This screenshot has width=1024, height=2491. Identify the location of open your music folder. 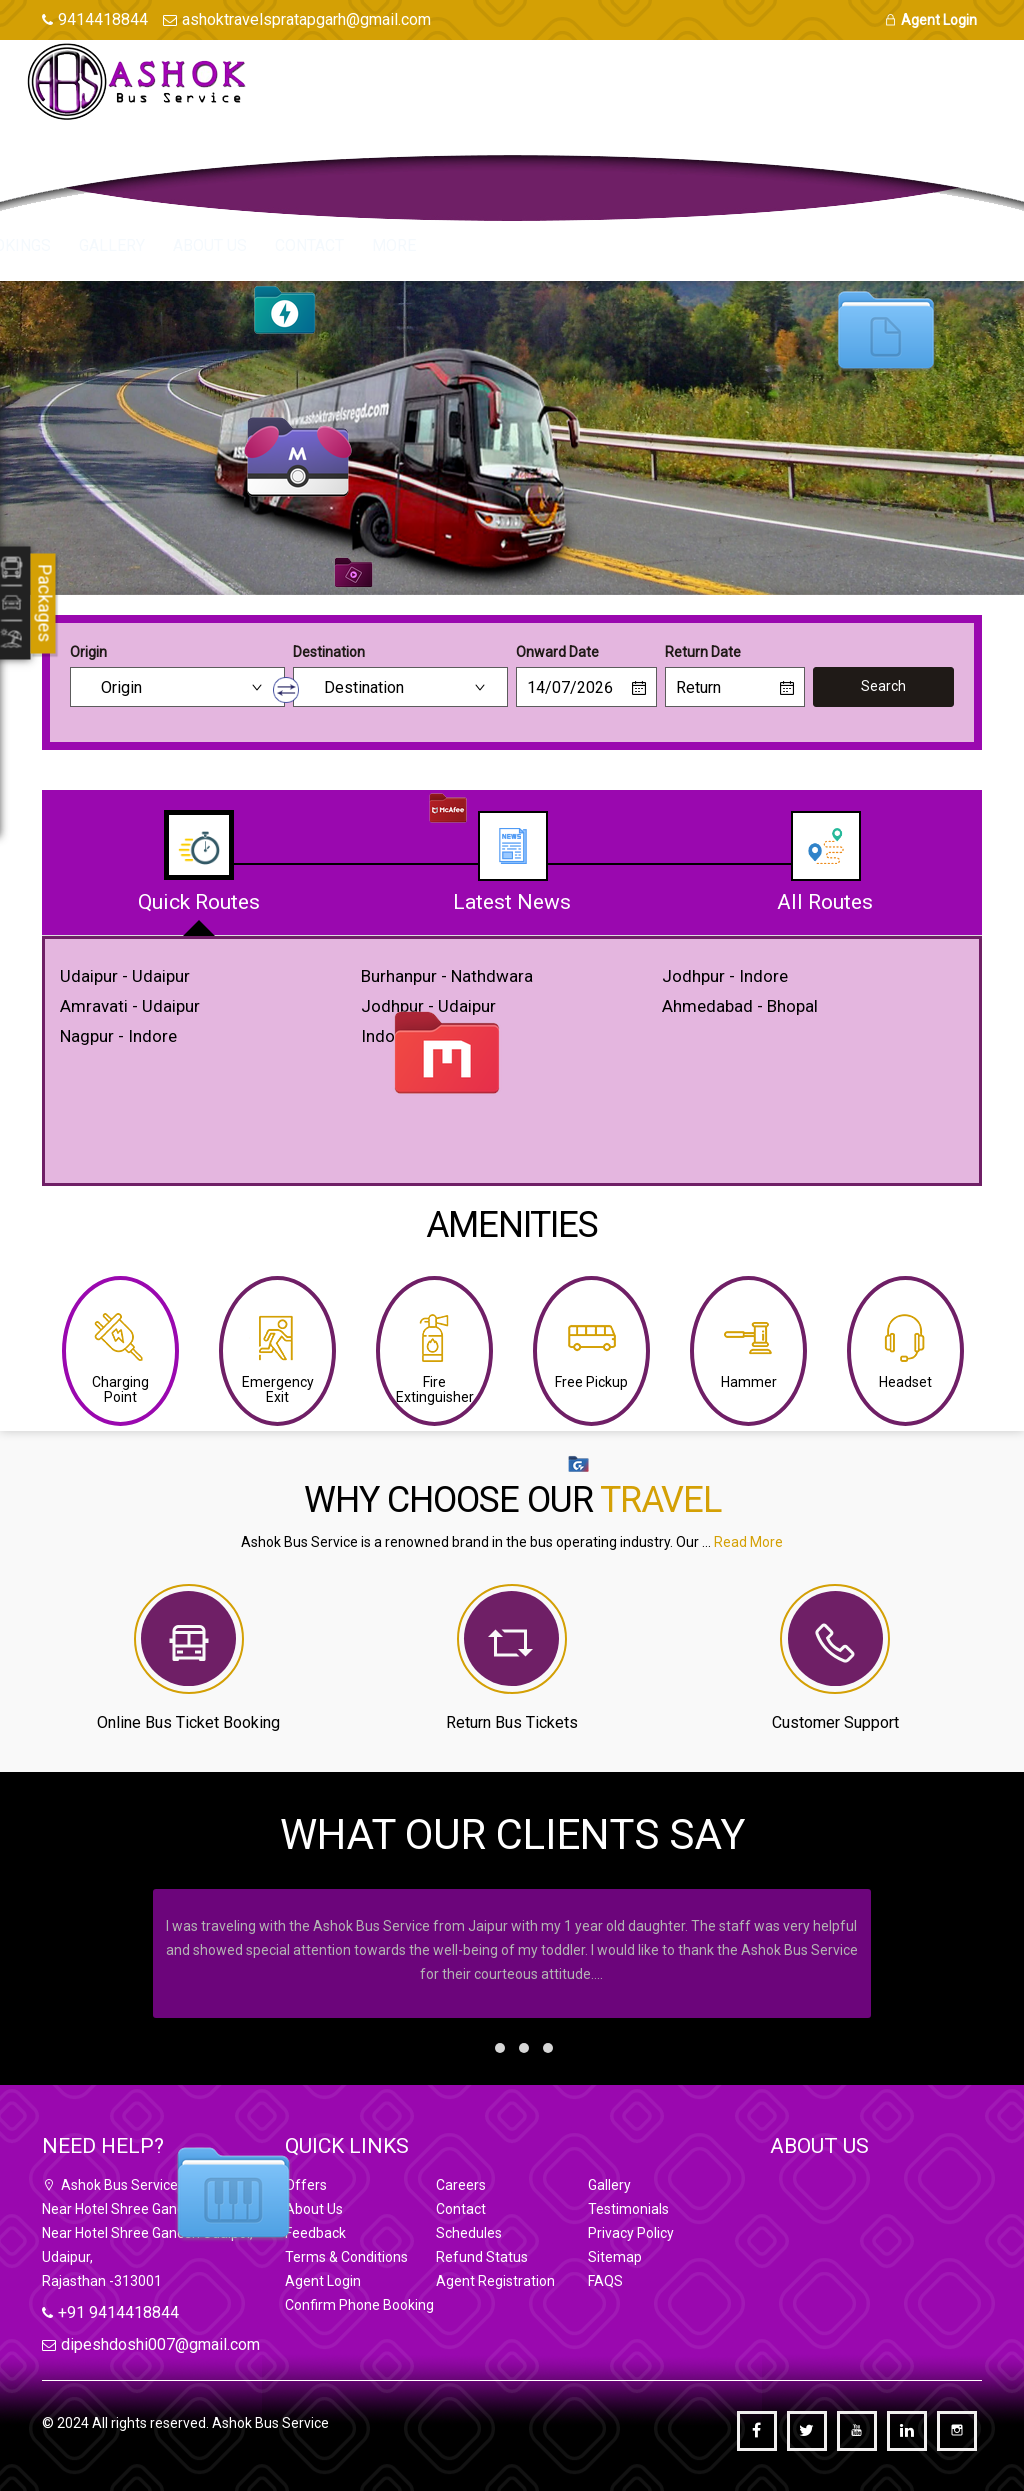
(233, 2192).